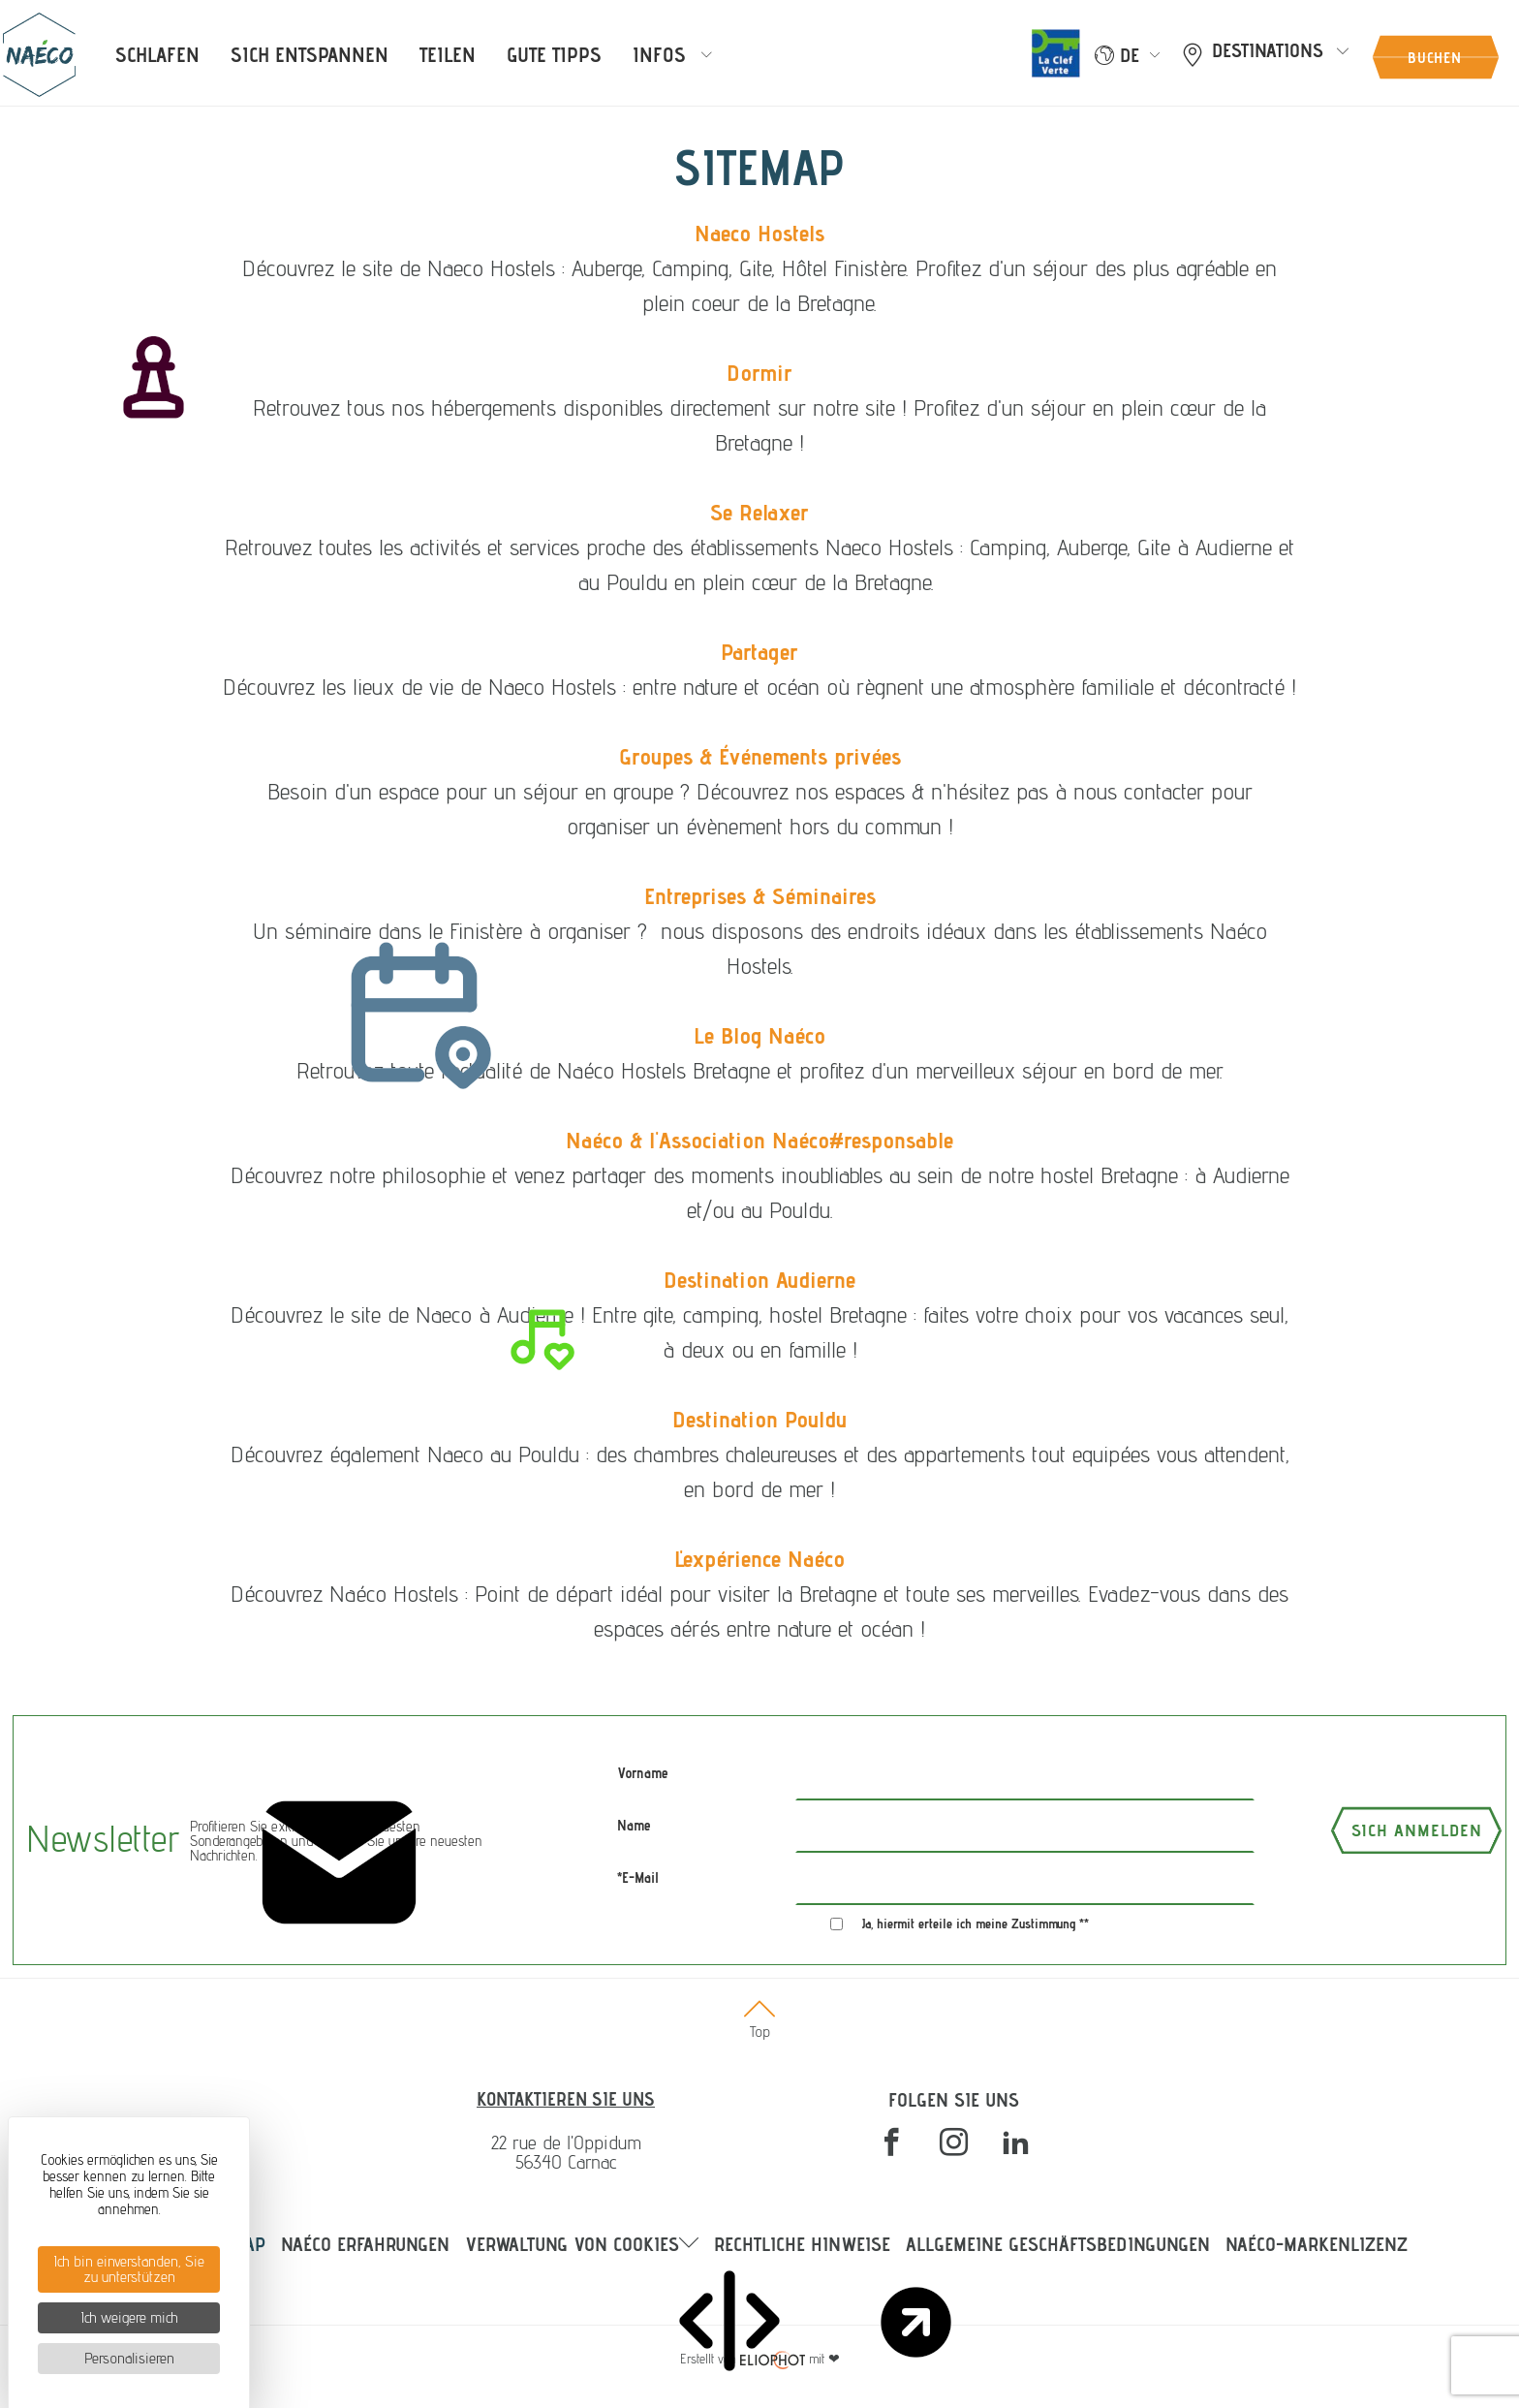  Describe the element at coordinates (915, 2322) in the screenshot. I see `open link in new tab or window` at that location.